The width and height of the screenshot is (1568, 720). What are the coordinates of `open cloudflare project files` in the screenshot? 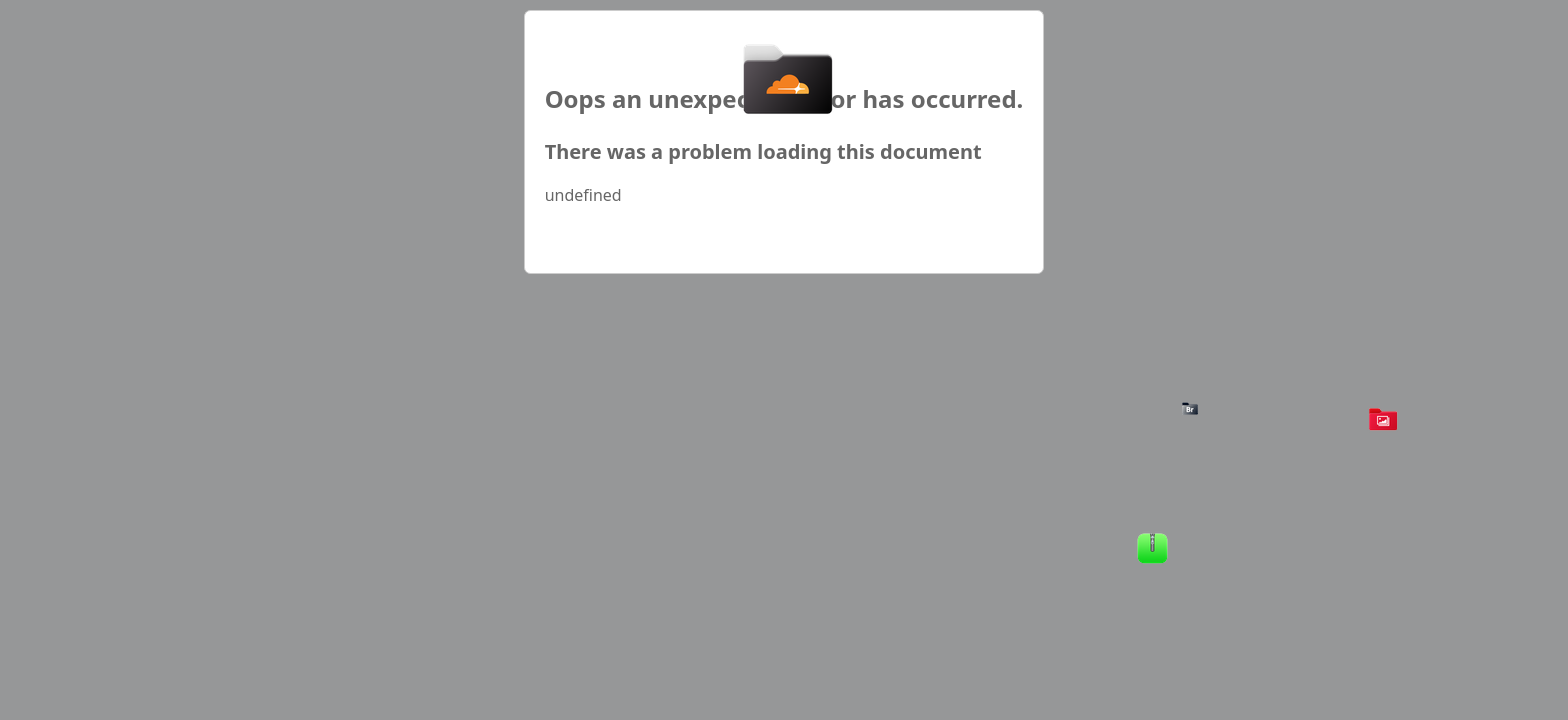 It's located at (787, 81).